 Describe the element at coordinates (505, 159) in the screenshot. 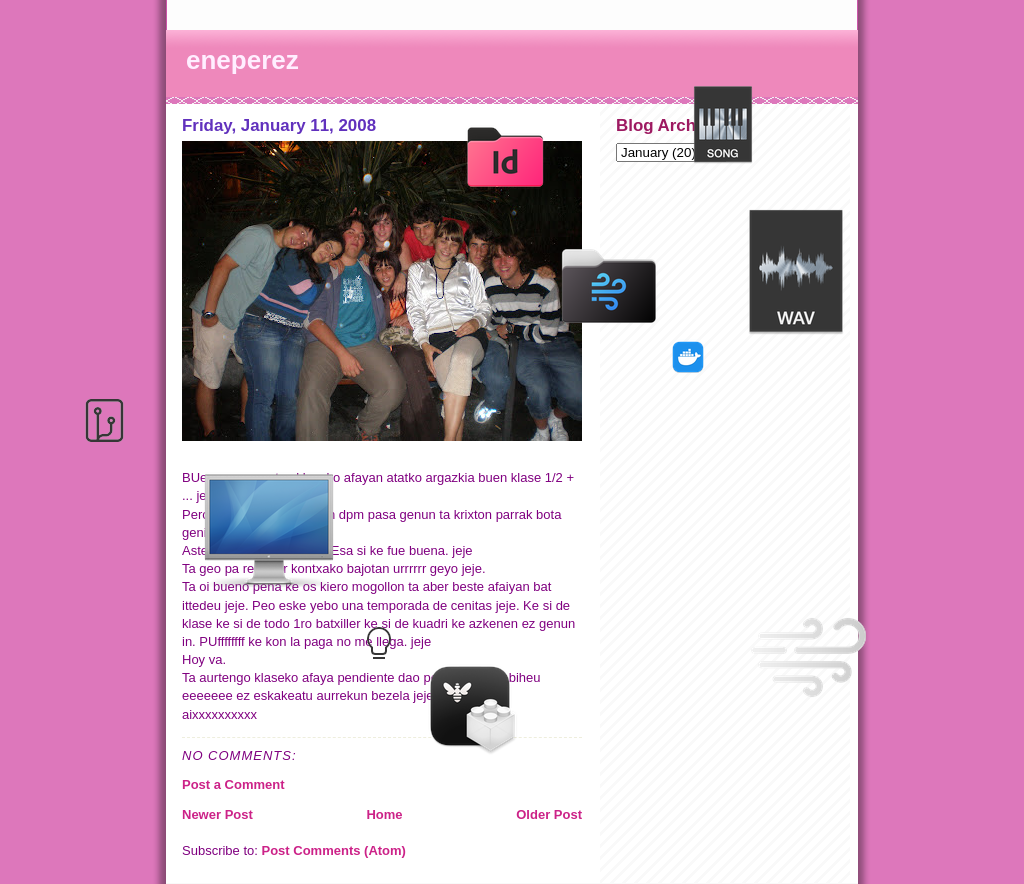

I see `folder containing adobe indesign project files` at that location.